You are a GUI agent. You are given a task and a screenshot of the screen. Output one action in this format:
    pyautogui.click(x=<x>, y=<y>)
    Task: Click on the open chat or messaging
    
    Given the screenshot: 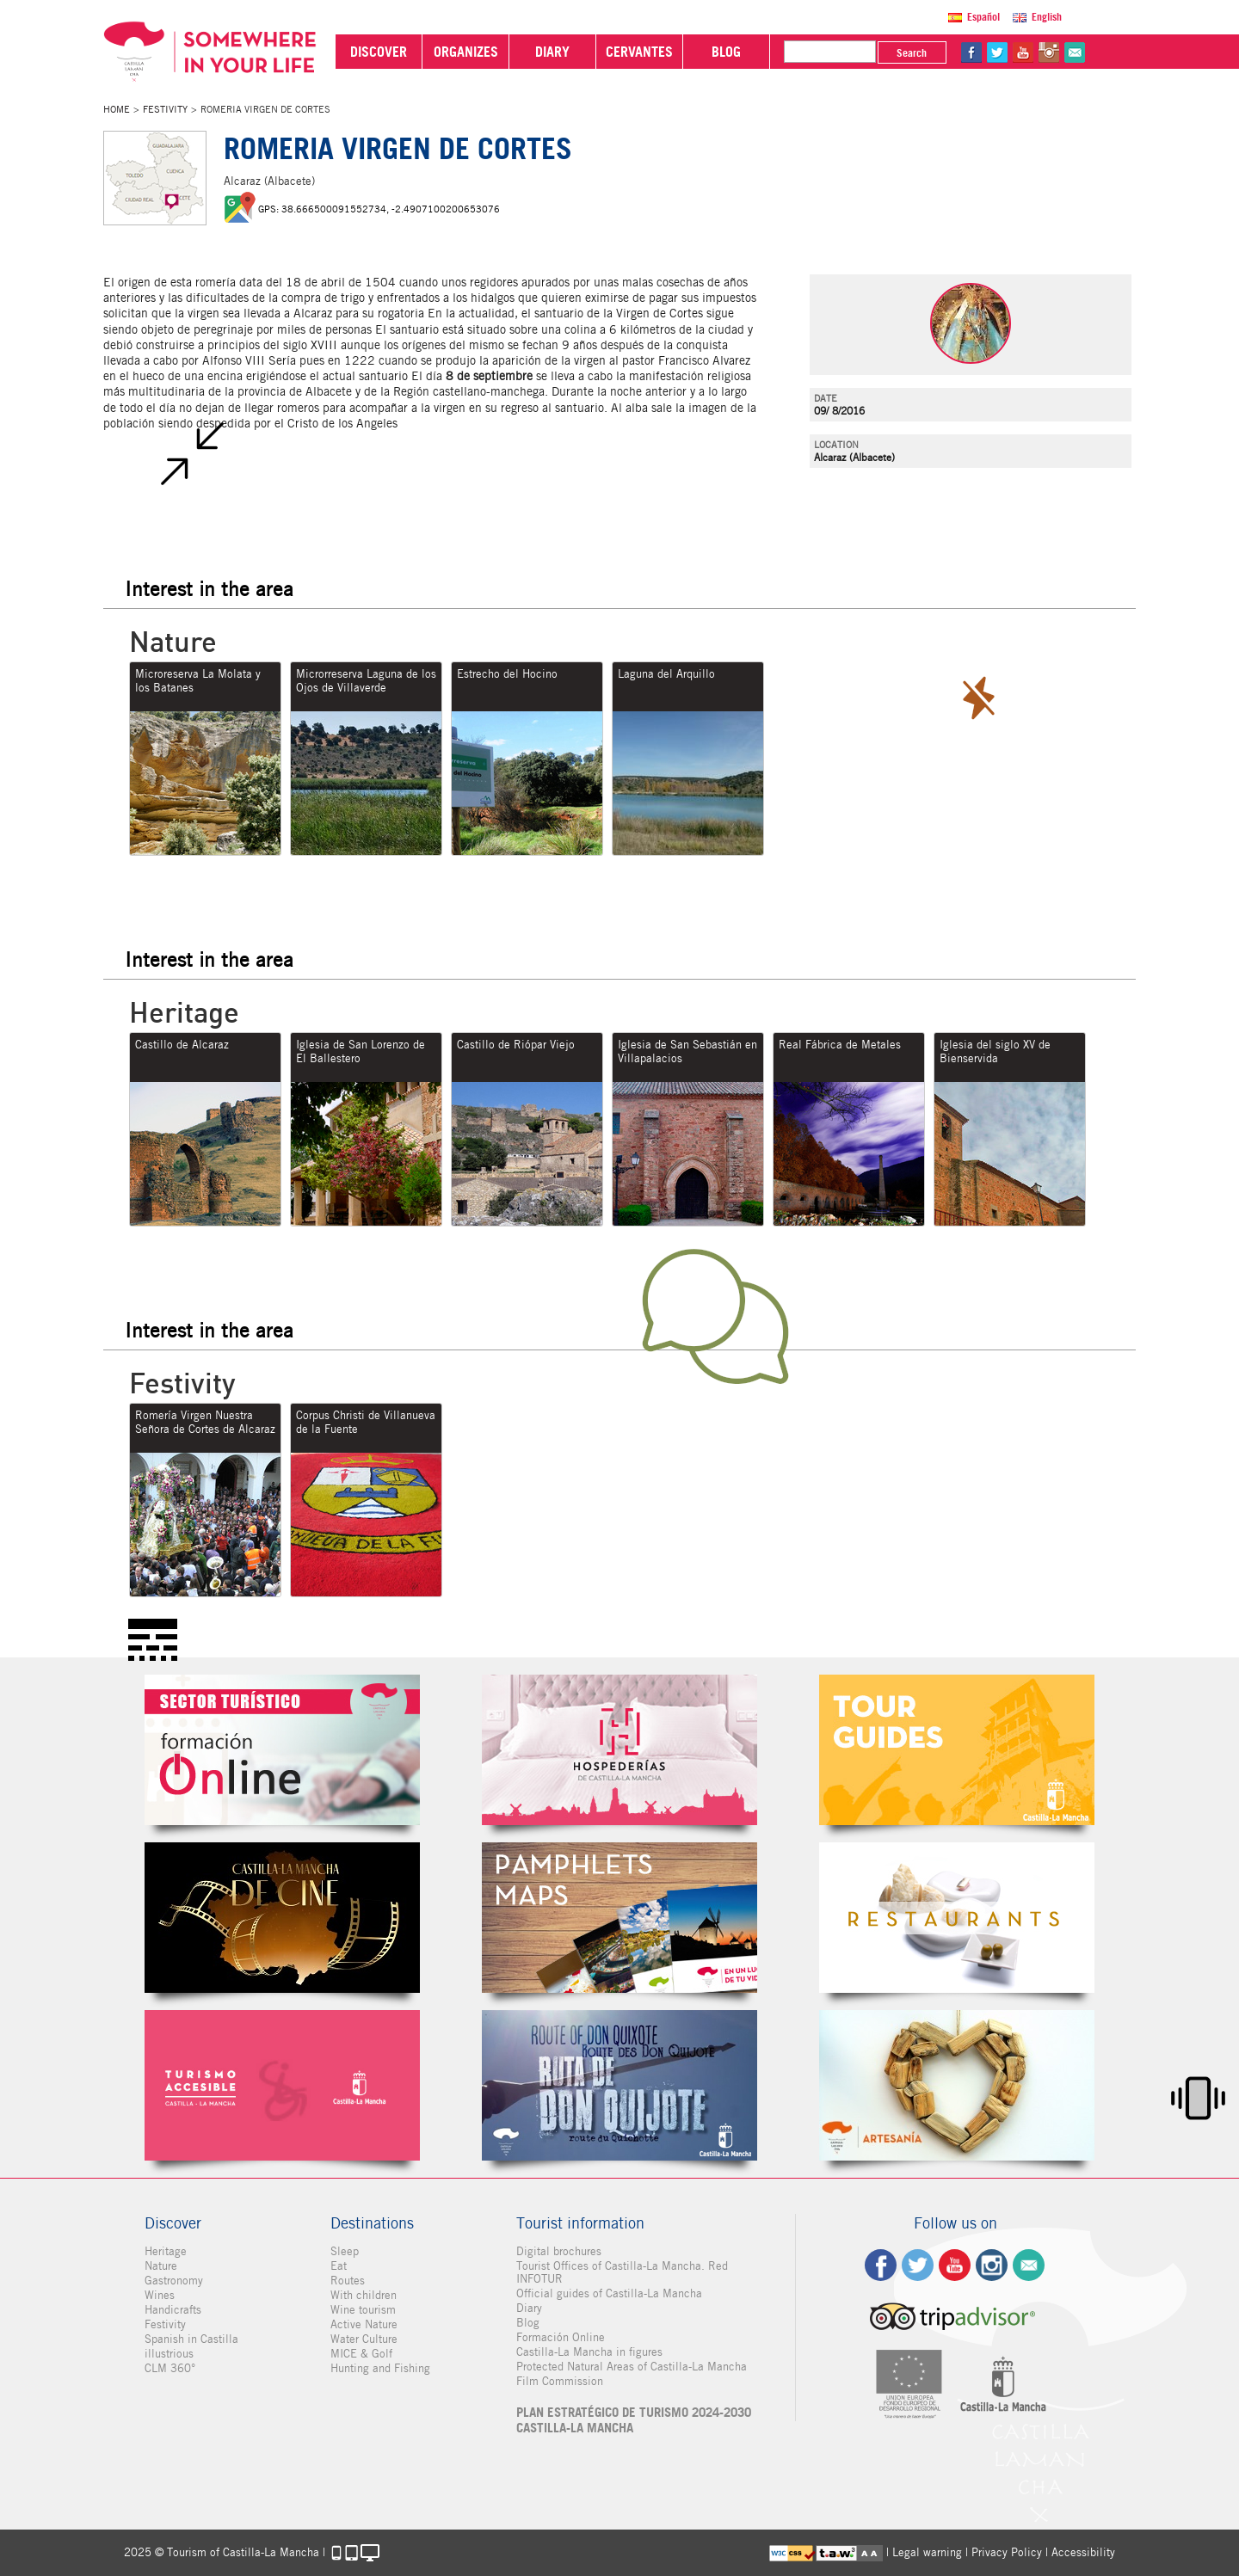 What is the action you would take?
    pyautogui.click(x=715, y=1316)
    